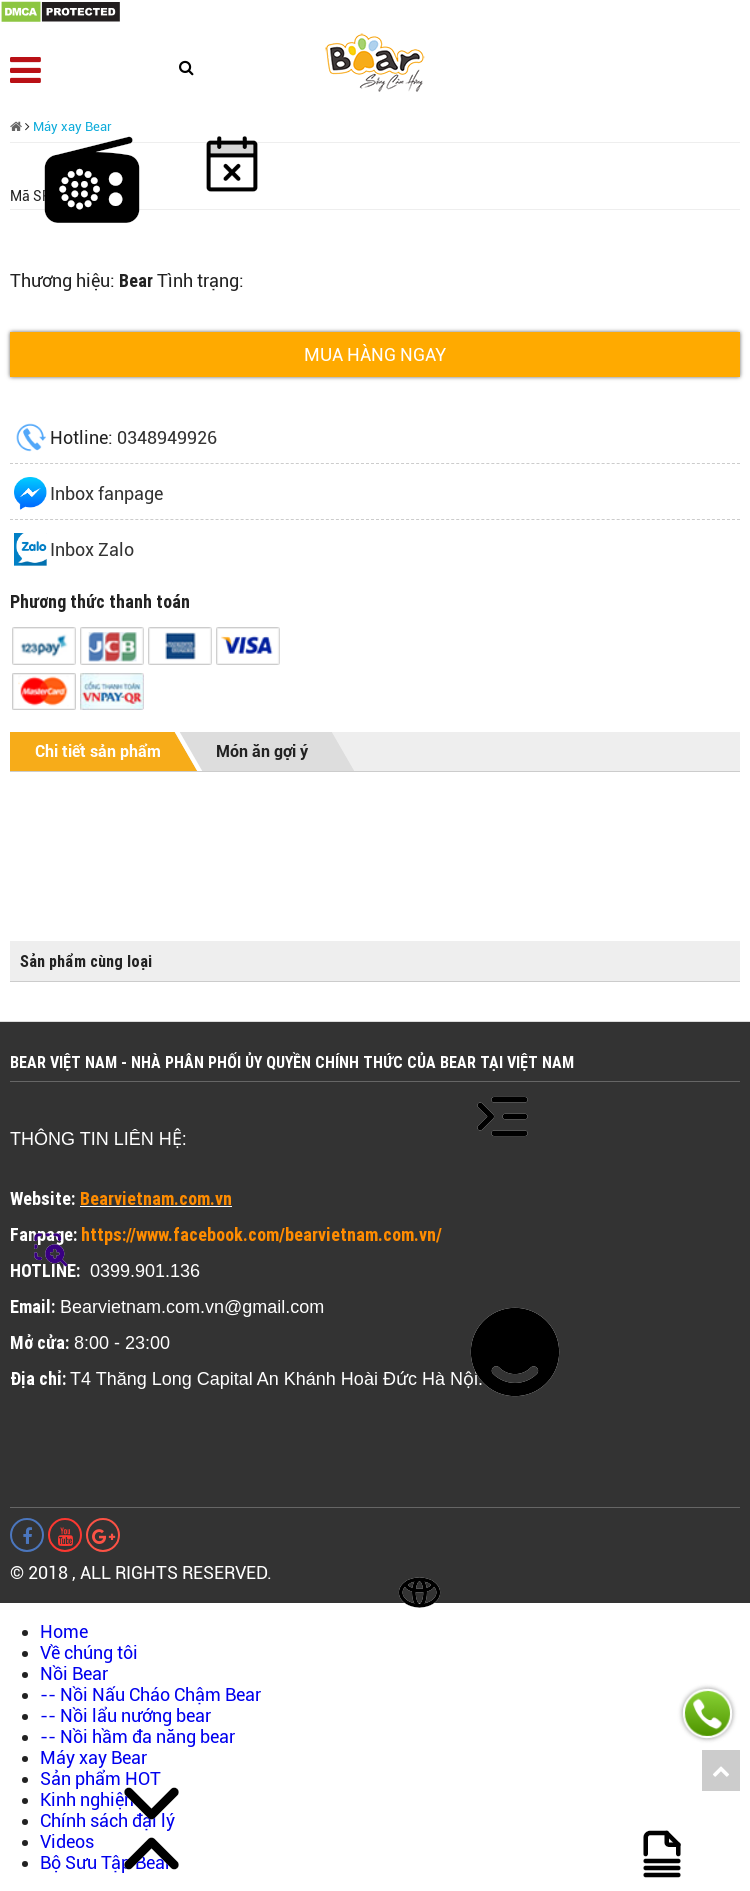 Image resolution: width=750 pixels, height=1891 pixels. I want to click on Toyota brand logo, so click(419, 1592).